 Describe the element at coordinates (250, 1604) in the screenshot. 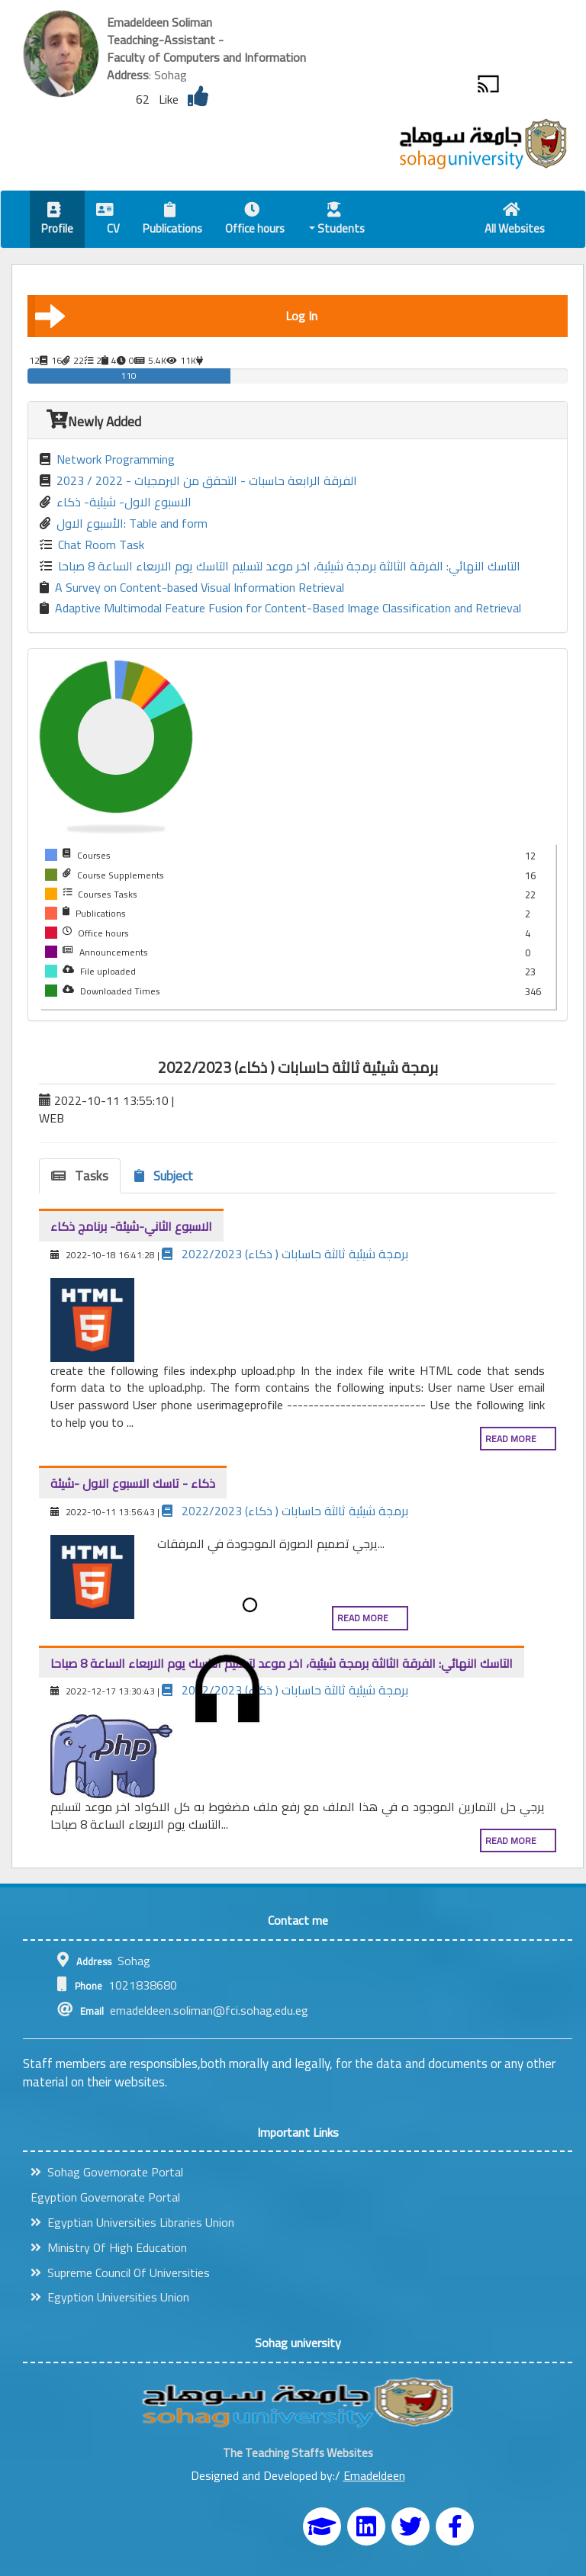

I see `indicates an unselected or inactive radio button option` at that location.